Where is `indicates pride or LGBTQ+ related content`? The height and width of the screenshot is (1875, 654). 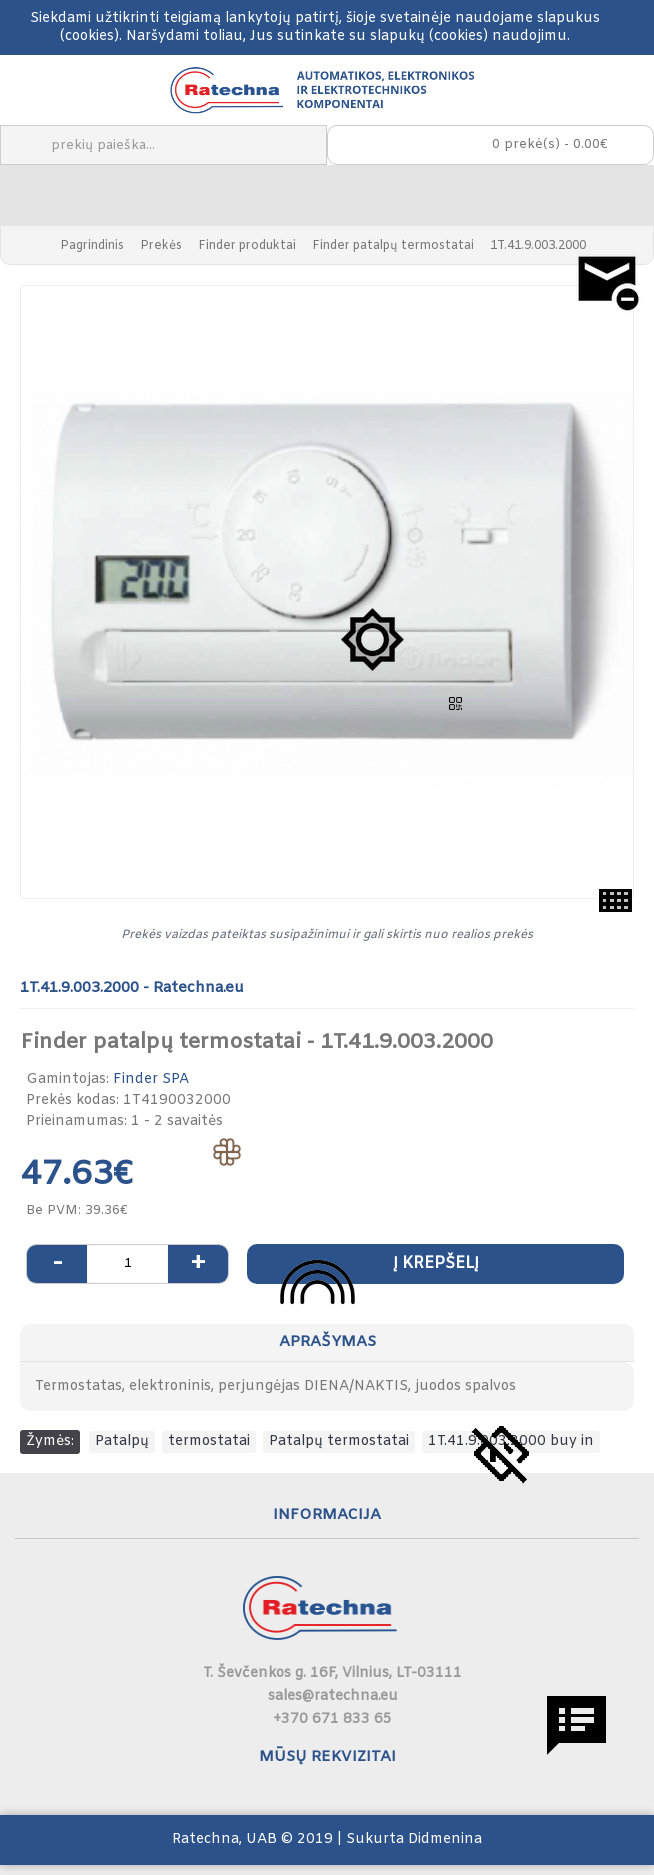
indicates pride or LGBTQ+ related content is located at coordinates (317, 1284).